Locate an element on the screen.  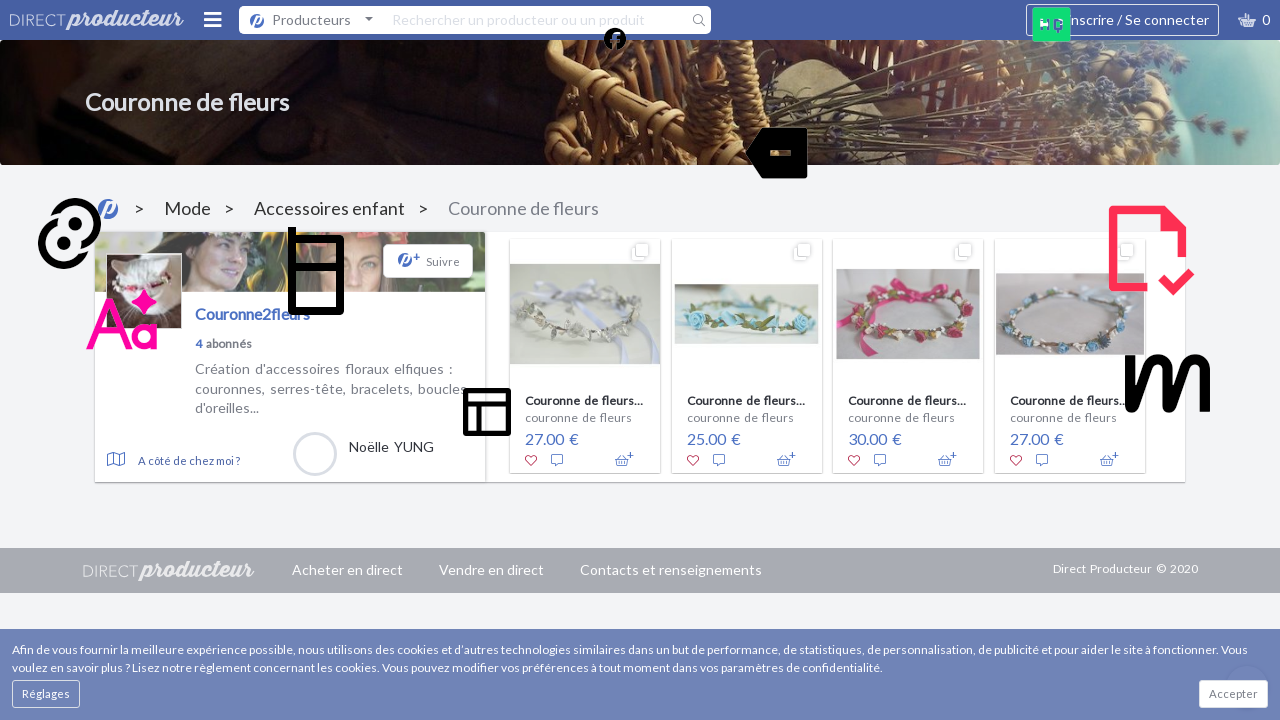
file successfully uploaded or verified is located at coordinates (1147, 248).